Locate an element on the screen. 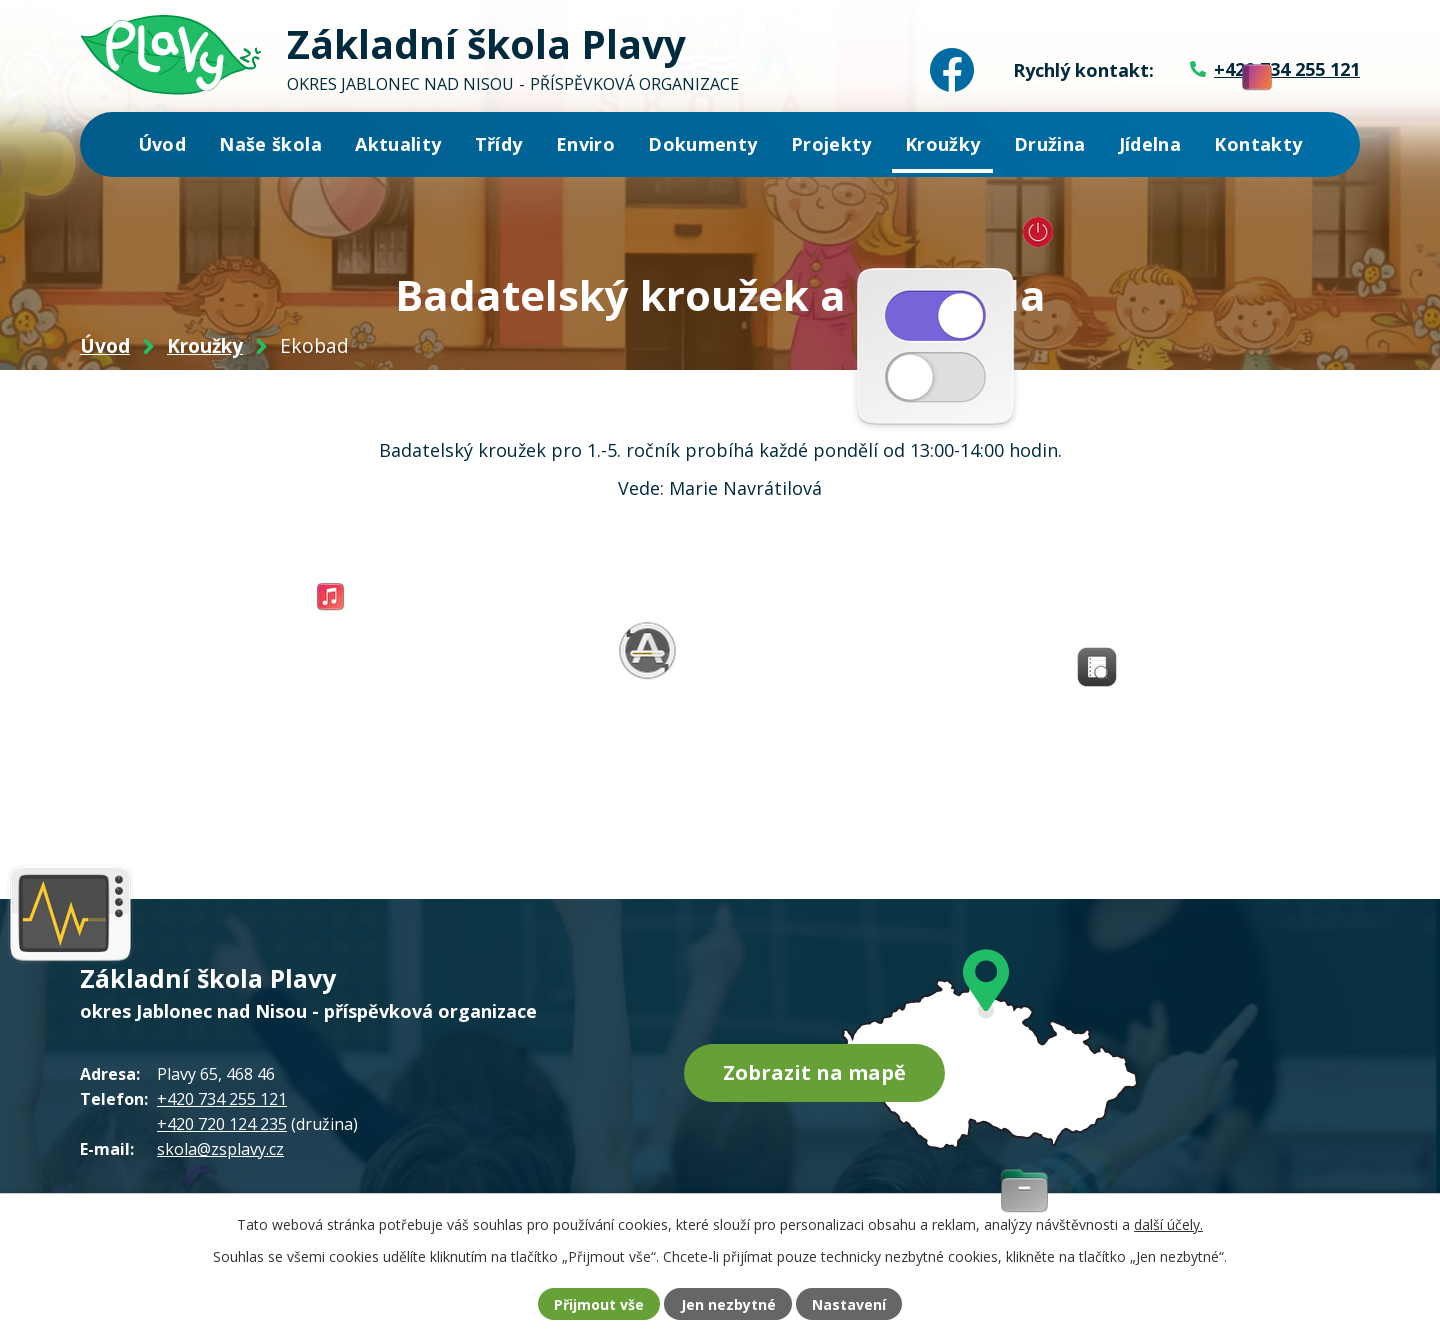  open the software update manager is located at coordinates (647, 650).